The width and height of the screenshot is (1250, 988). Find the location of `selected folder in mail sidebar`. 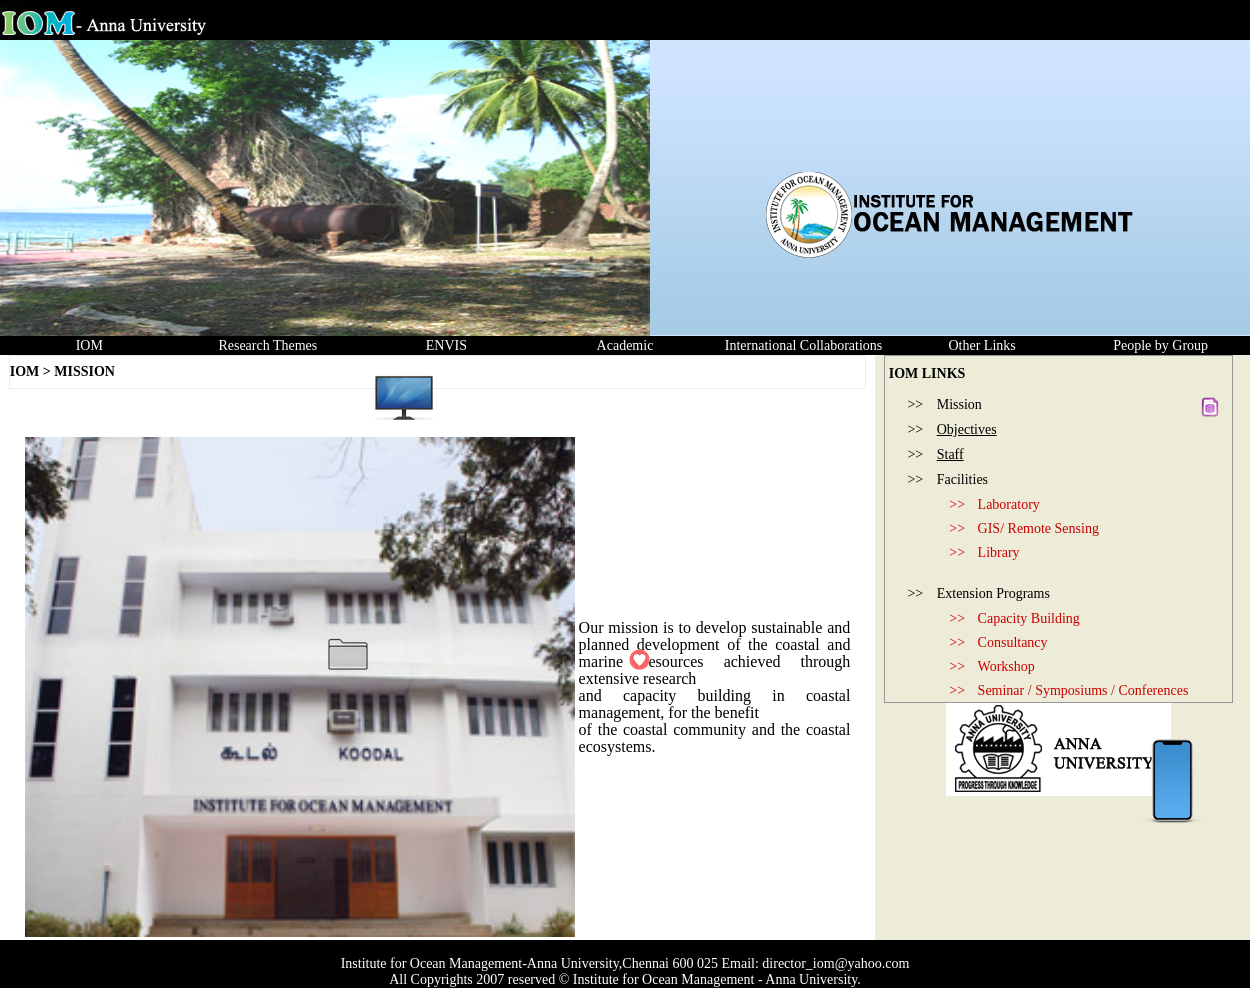

selected folder in mail sidebar is located at coordinates (348, 654).